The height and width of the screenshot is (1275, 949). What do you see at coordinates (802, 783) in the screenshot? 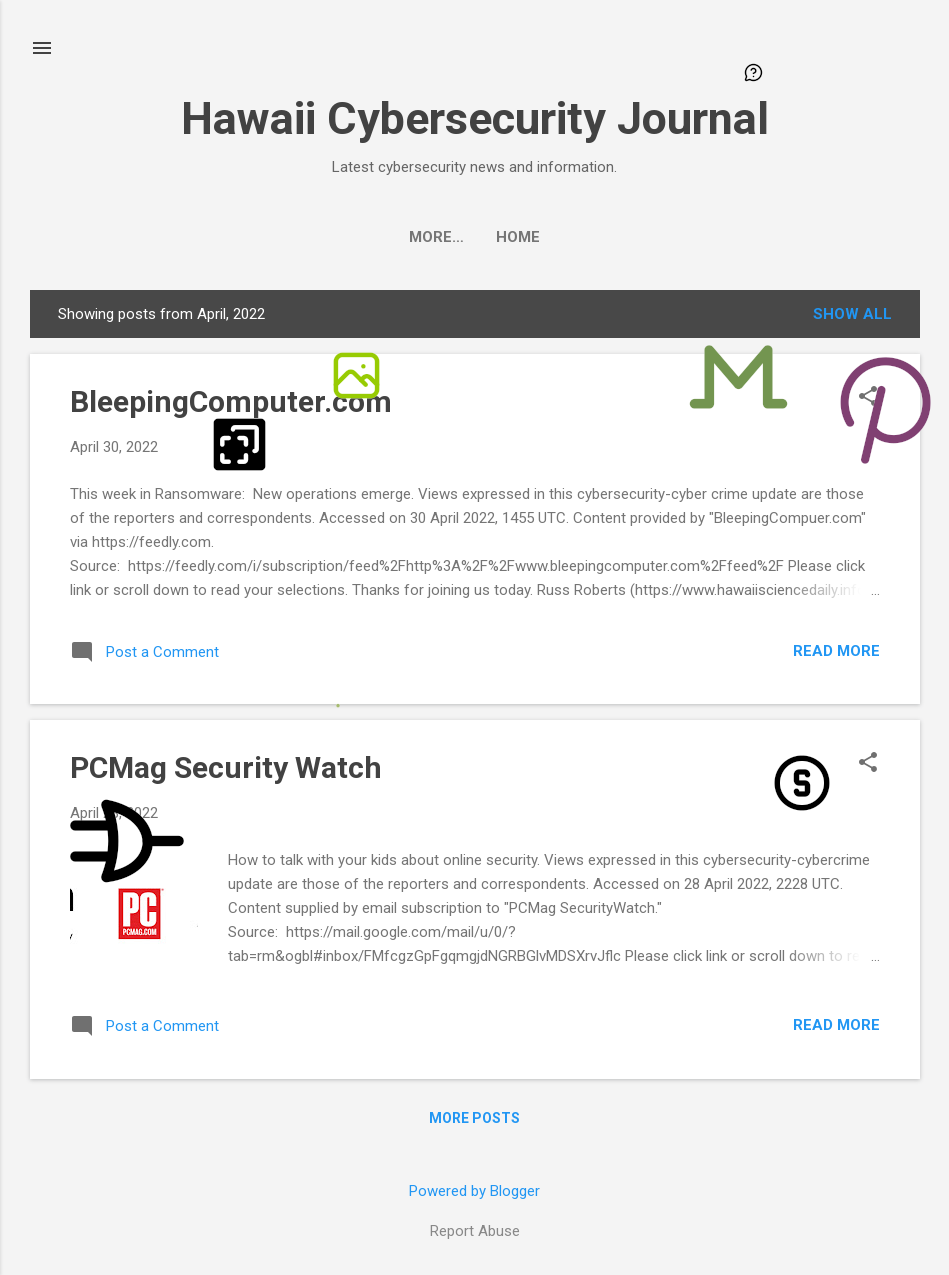
I see `indicates a word or item starting with "S"` at bounding box center [802, 783].